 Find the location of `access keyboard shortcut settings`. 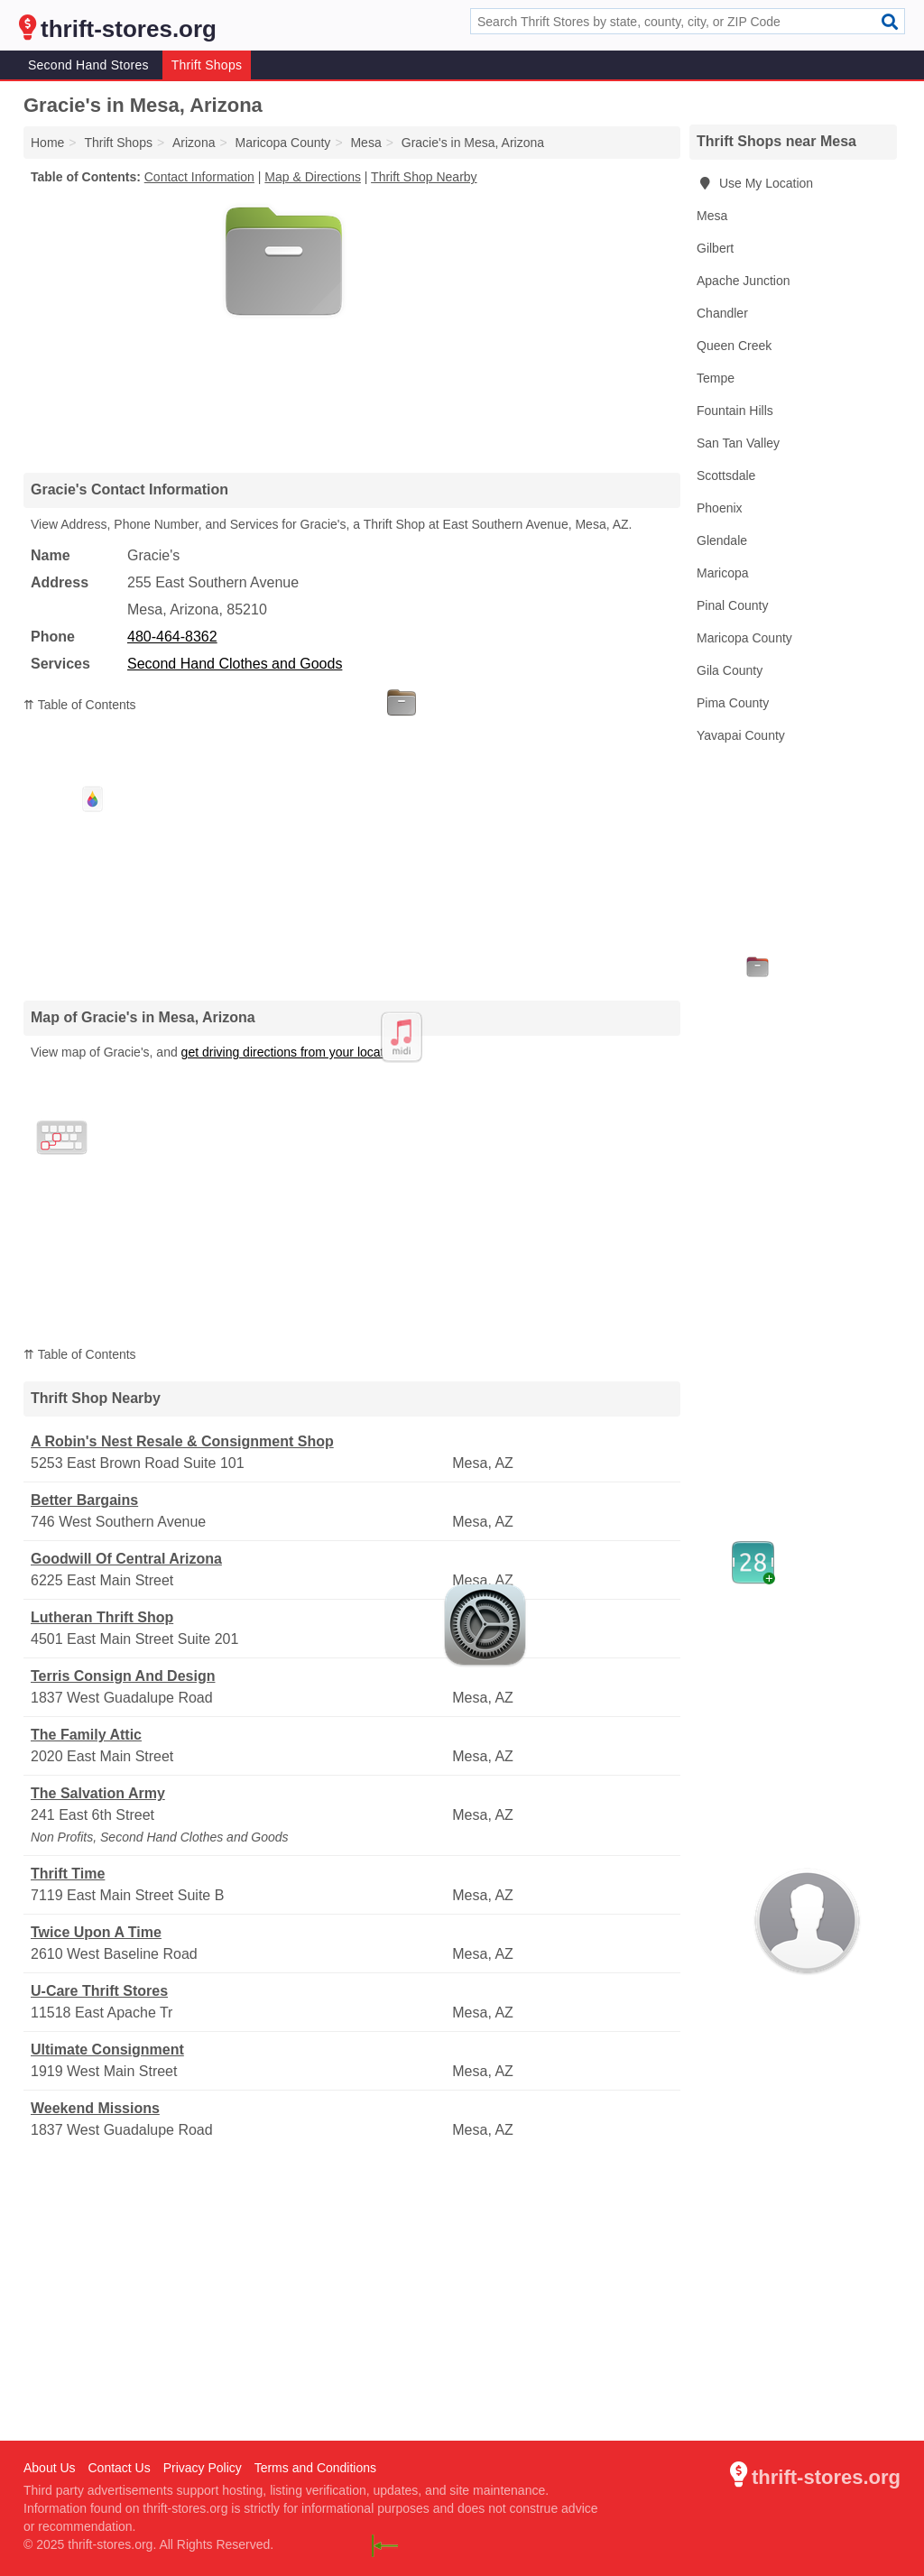

access keyboard shortcut settings is located at coordinates (61, 1137).